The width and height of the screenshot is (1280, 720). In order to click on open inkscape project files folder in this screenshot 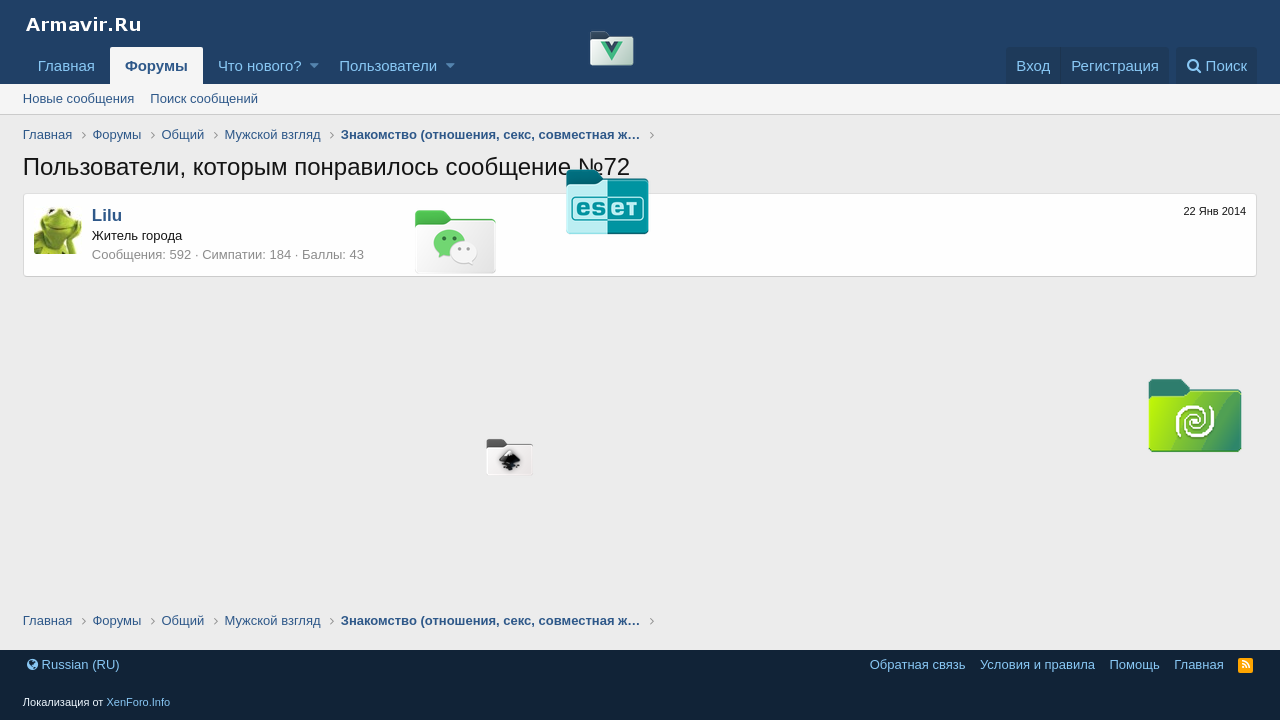, I will do `click(509, 458)`.